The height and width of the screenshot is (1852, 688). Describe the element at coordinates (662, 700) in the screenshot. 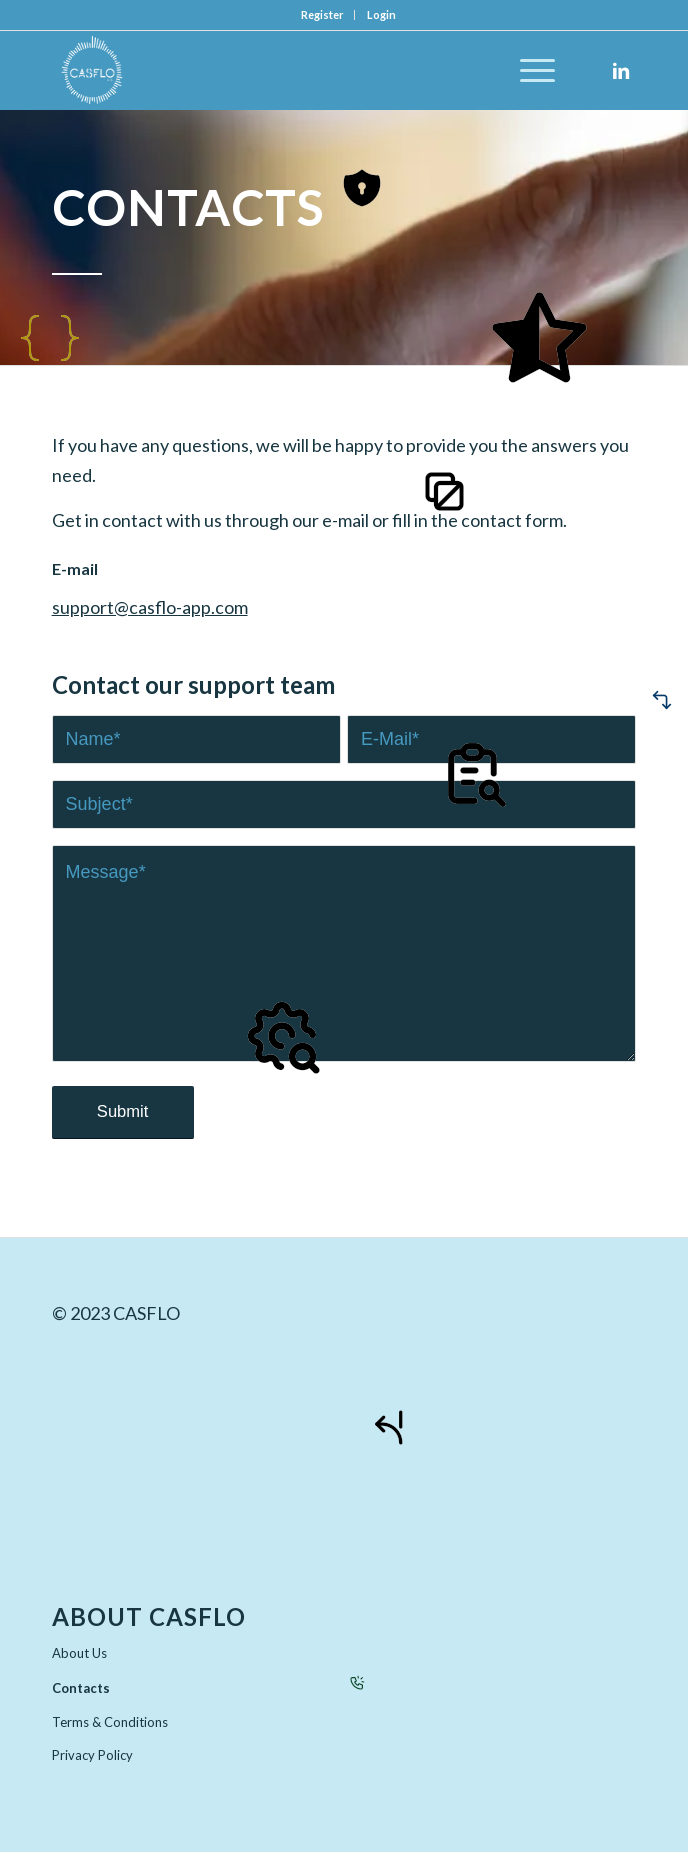

I see `move or resize element diagonally to bottom-left` at that location.